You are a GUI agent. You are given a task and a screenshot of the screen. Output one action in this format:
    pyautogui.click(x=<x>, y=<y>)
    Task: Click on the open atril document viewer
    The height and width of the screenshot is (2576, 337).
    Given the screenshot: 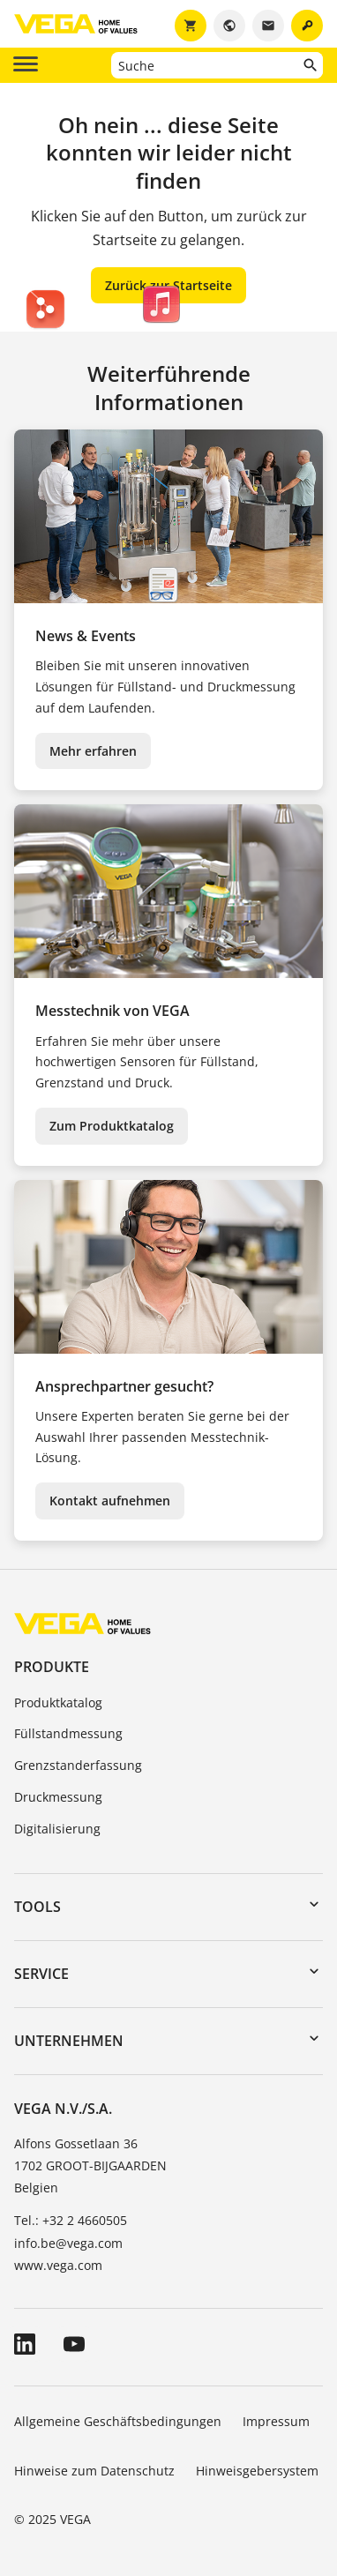 What is the action you would take?
    pyautogui.click(x=163, y=585)
    